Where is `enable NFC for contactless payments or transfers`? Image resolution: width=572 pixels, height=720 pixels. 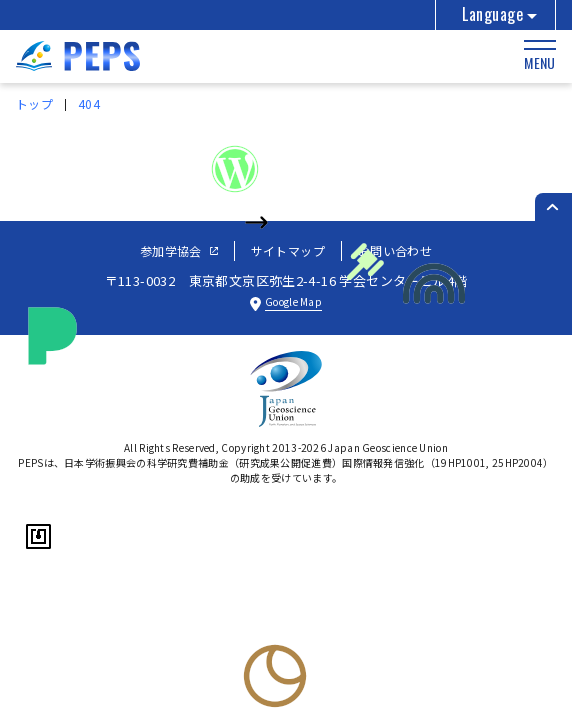
enable NFC for contactless payments or transfers is located at coordinates (38, 536).